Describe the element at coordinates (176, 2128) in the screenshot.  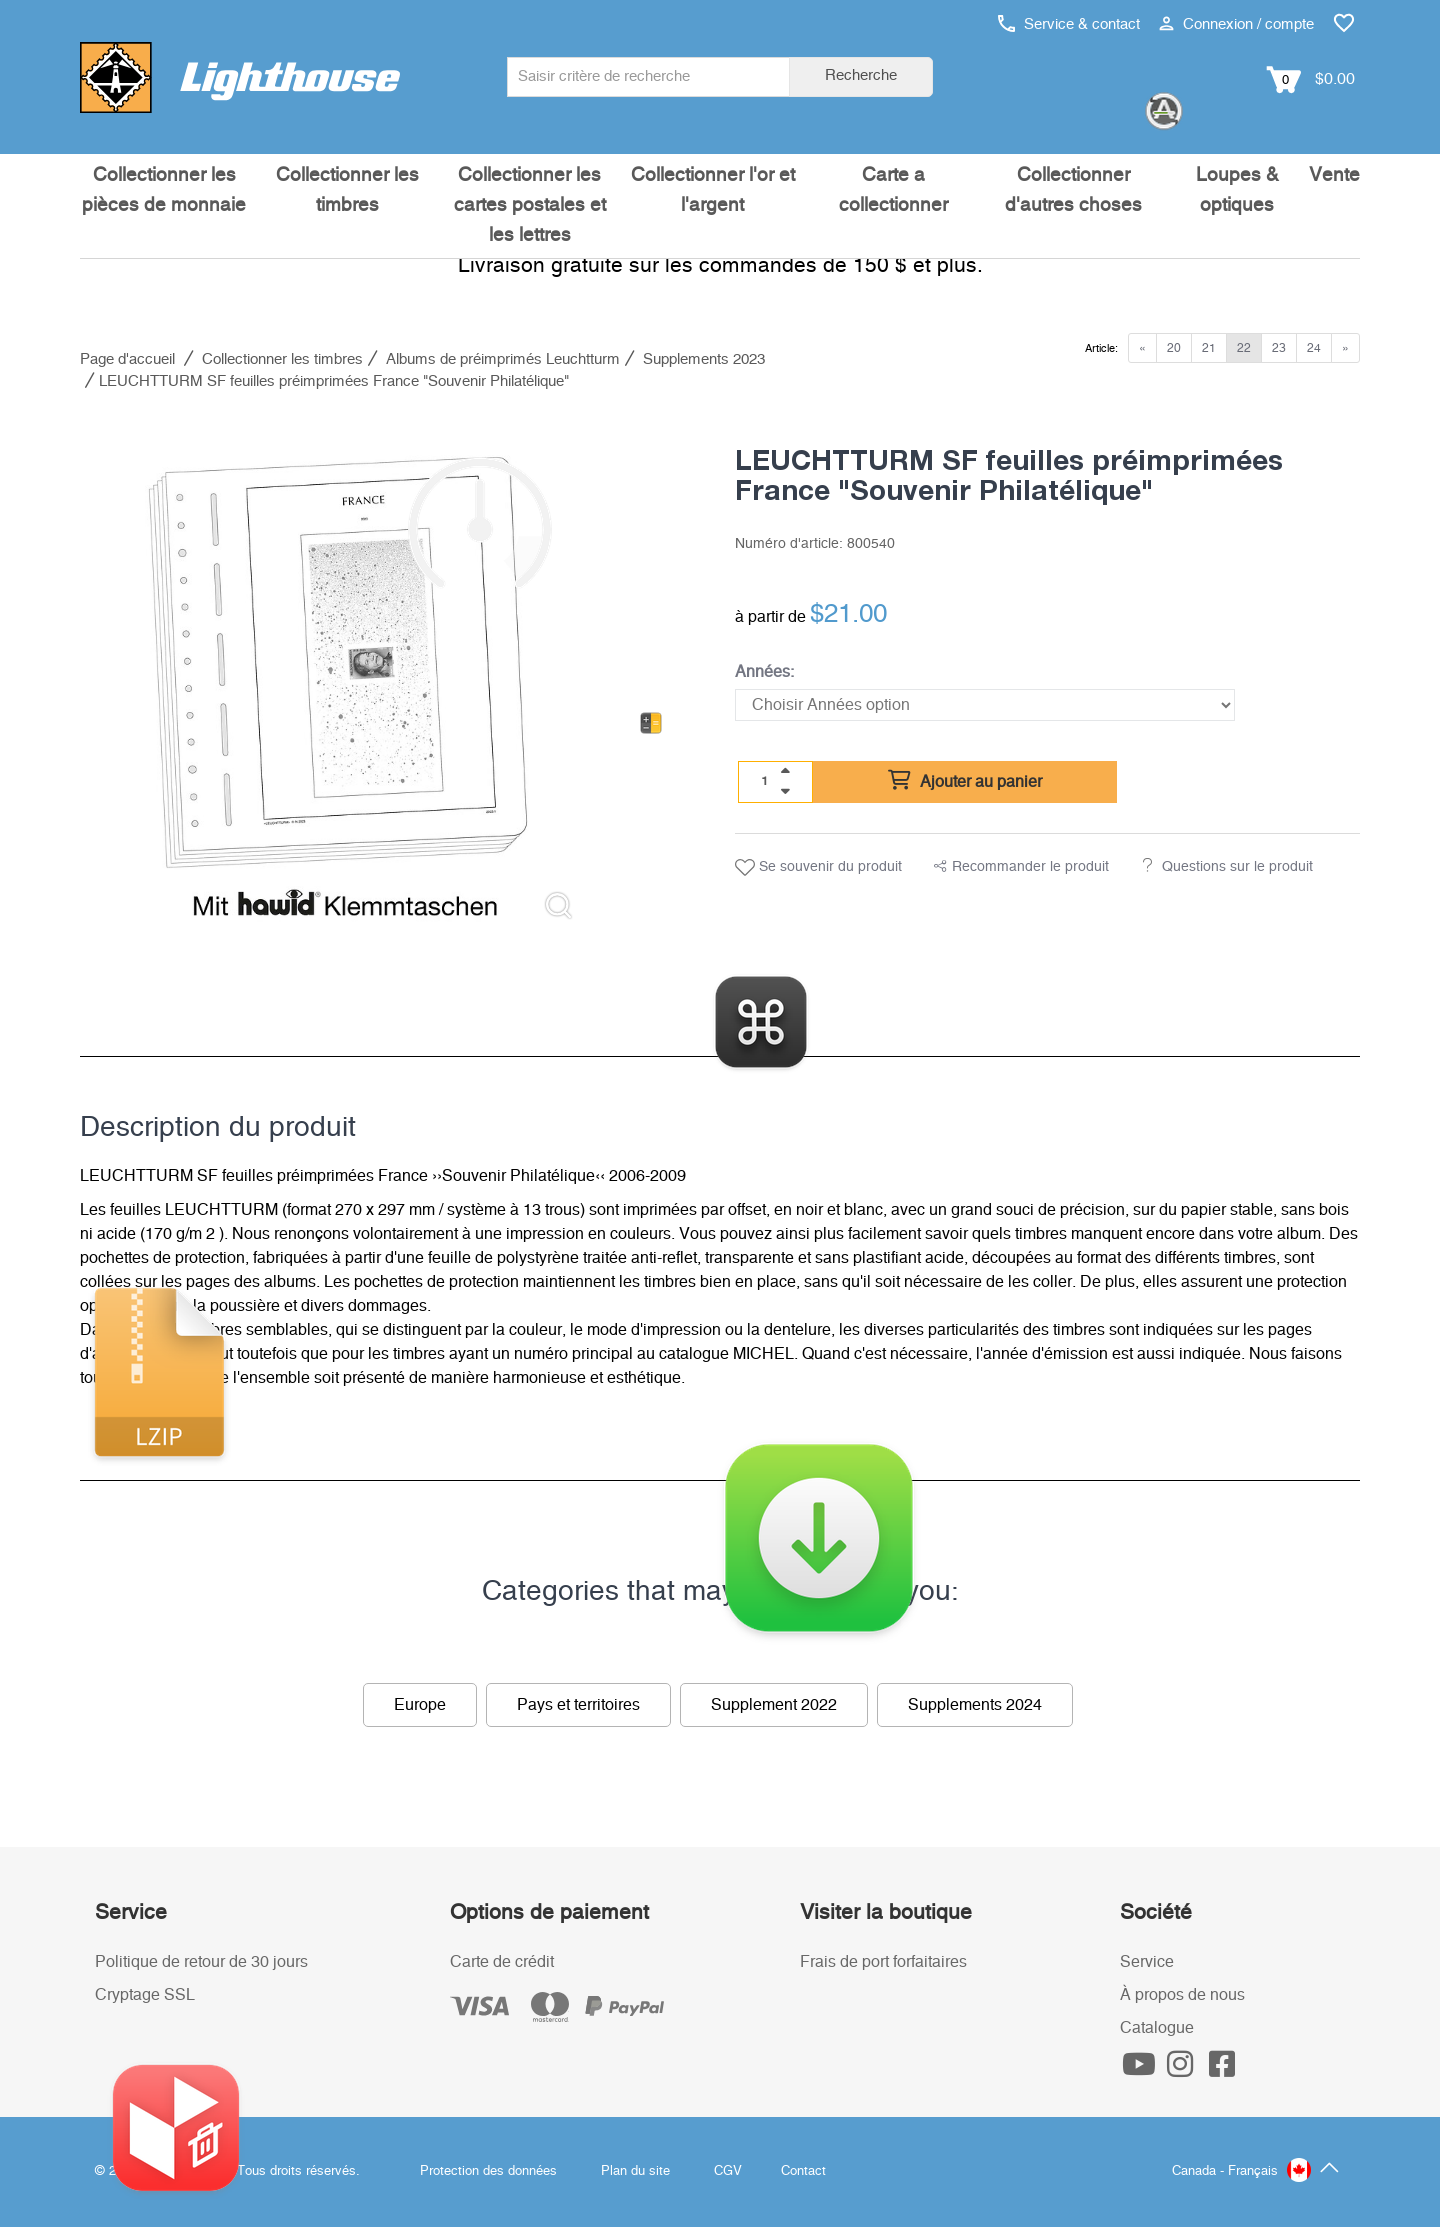
I see `open flatsweep app for system cleanup` at that location.